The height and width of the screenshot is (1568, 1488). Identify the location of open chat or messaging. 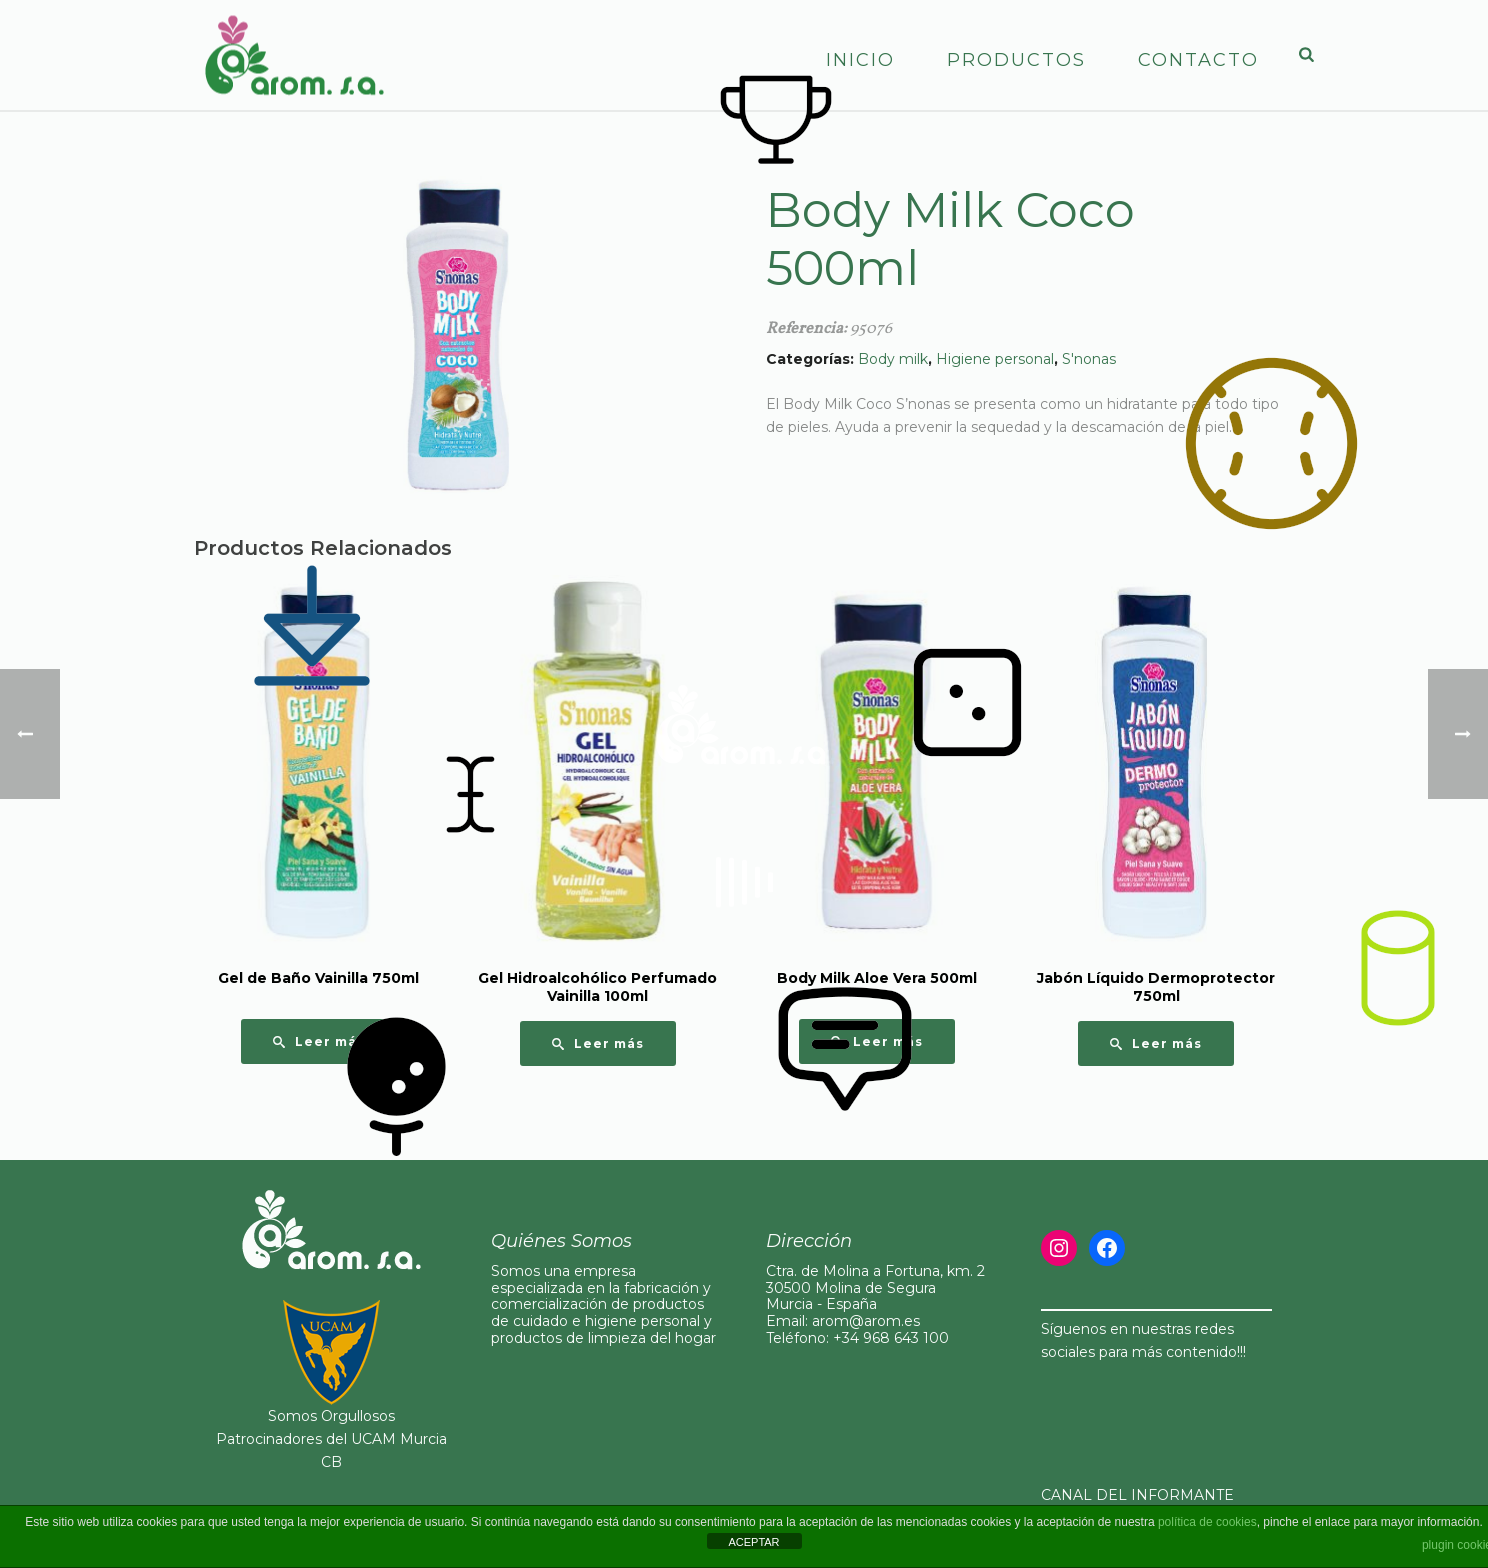
(845, 1049).